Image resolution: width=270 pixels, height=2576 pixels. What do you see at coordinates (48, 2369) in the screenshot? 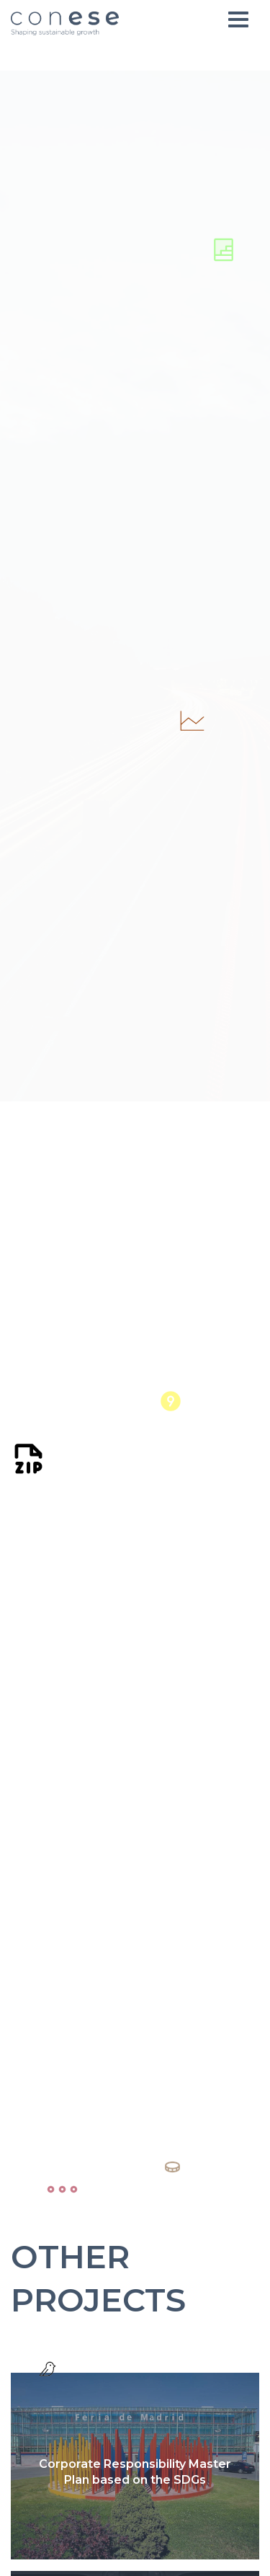
I see `access twitter or social media sharing` at bounding box center [48, 2369].